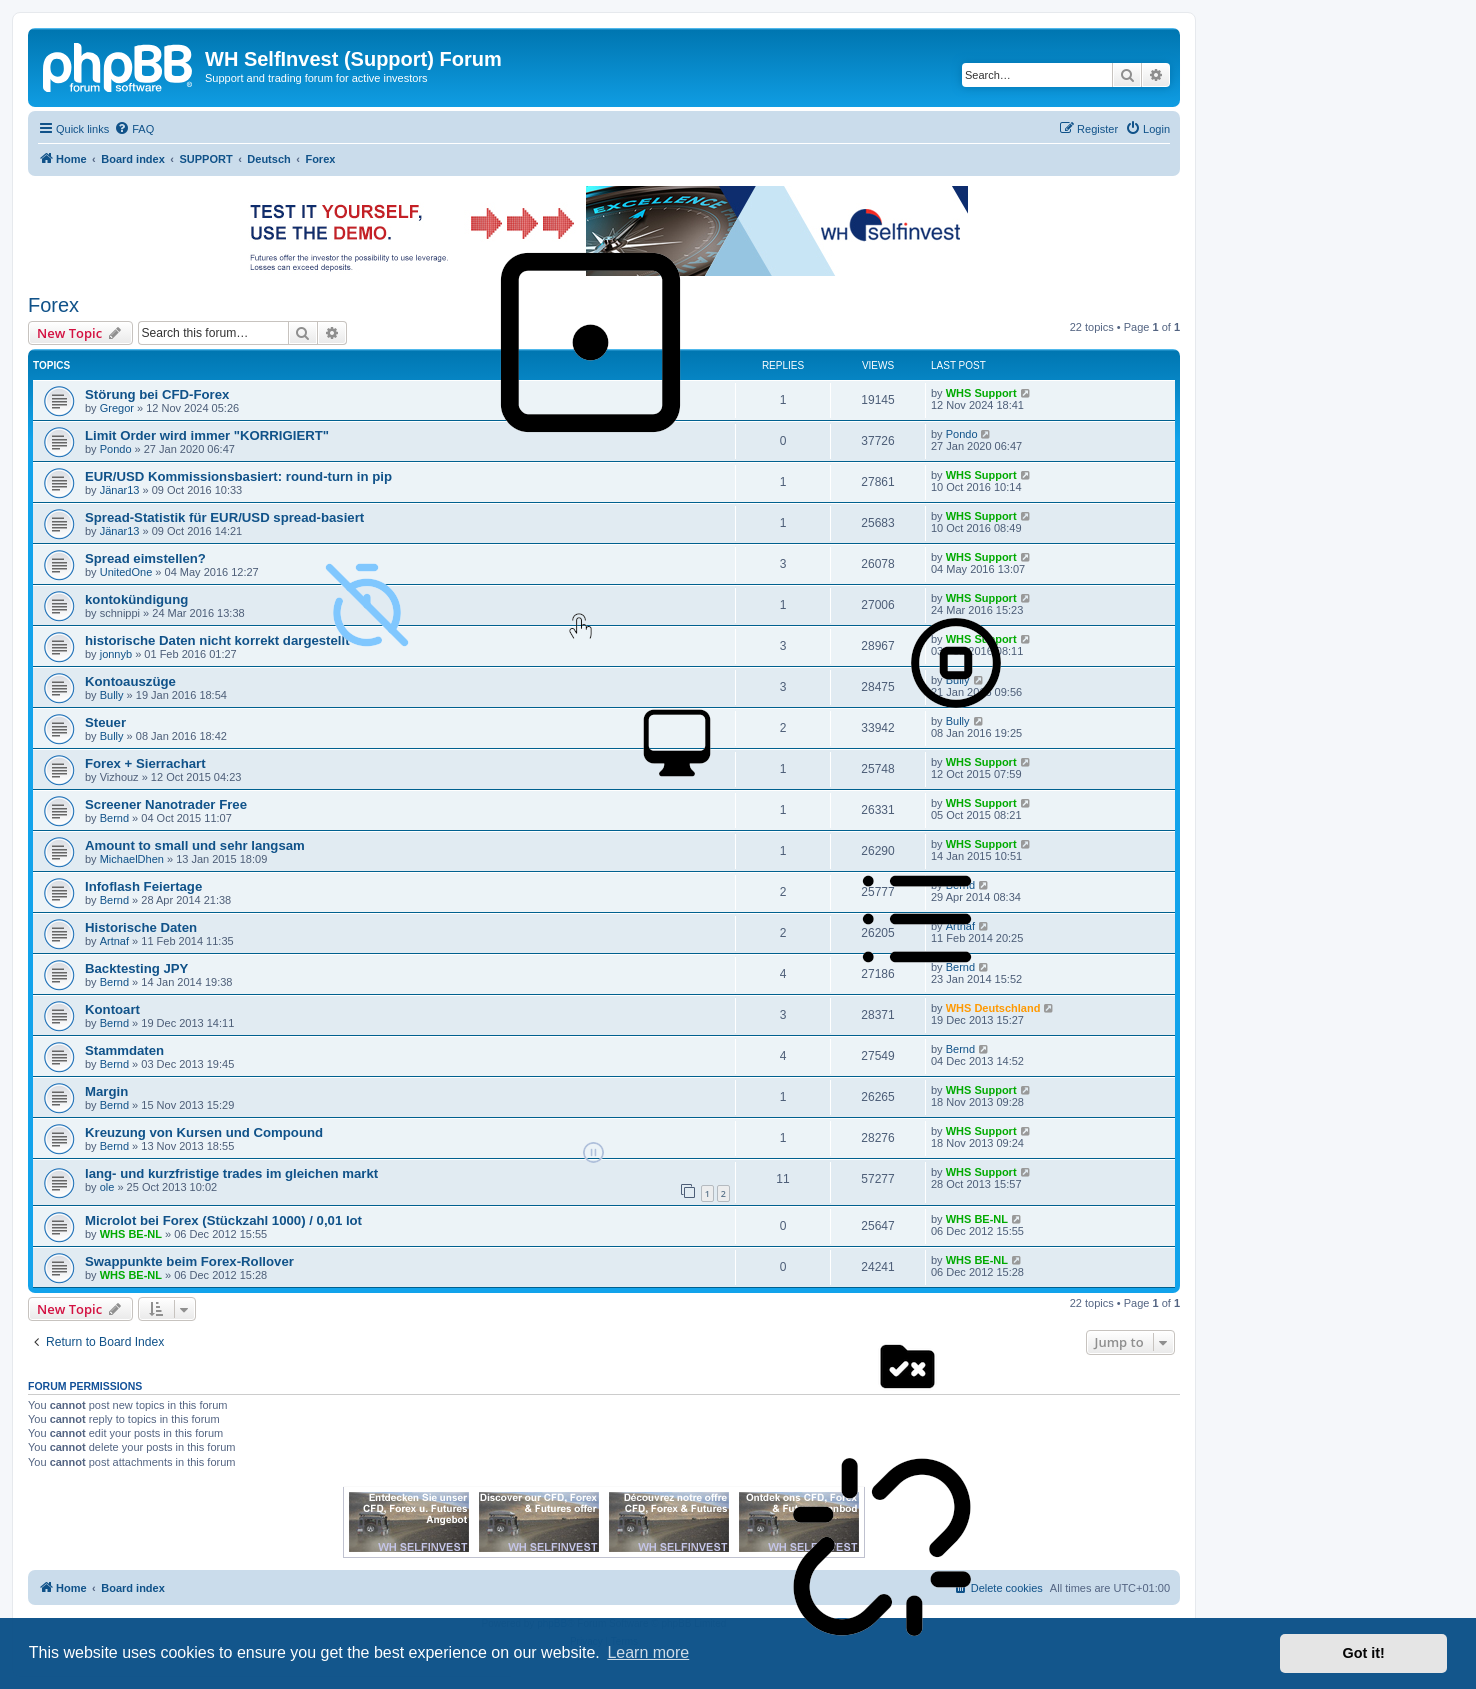  Describe the element at coordinates (590, 342) in the screenshot. I see `indicates a selected or active state` at that location.